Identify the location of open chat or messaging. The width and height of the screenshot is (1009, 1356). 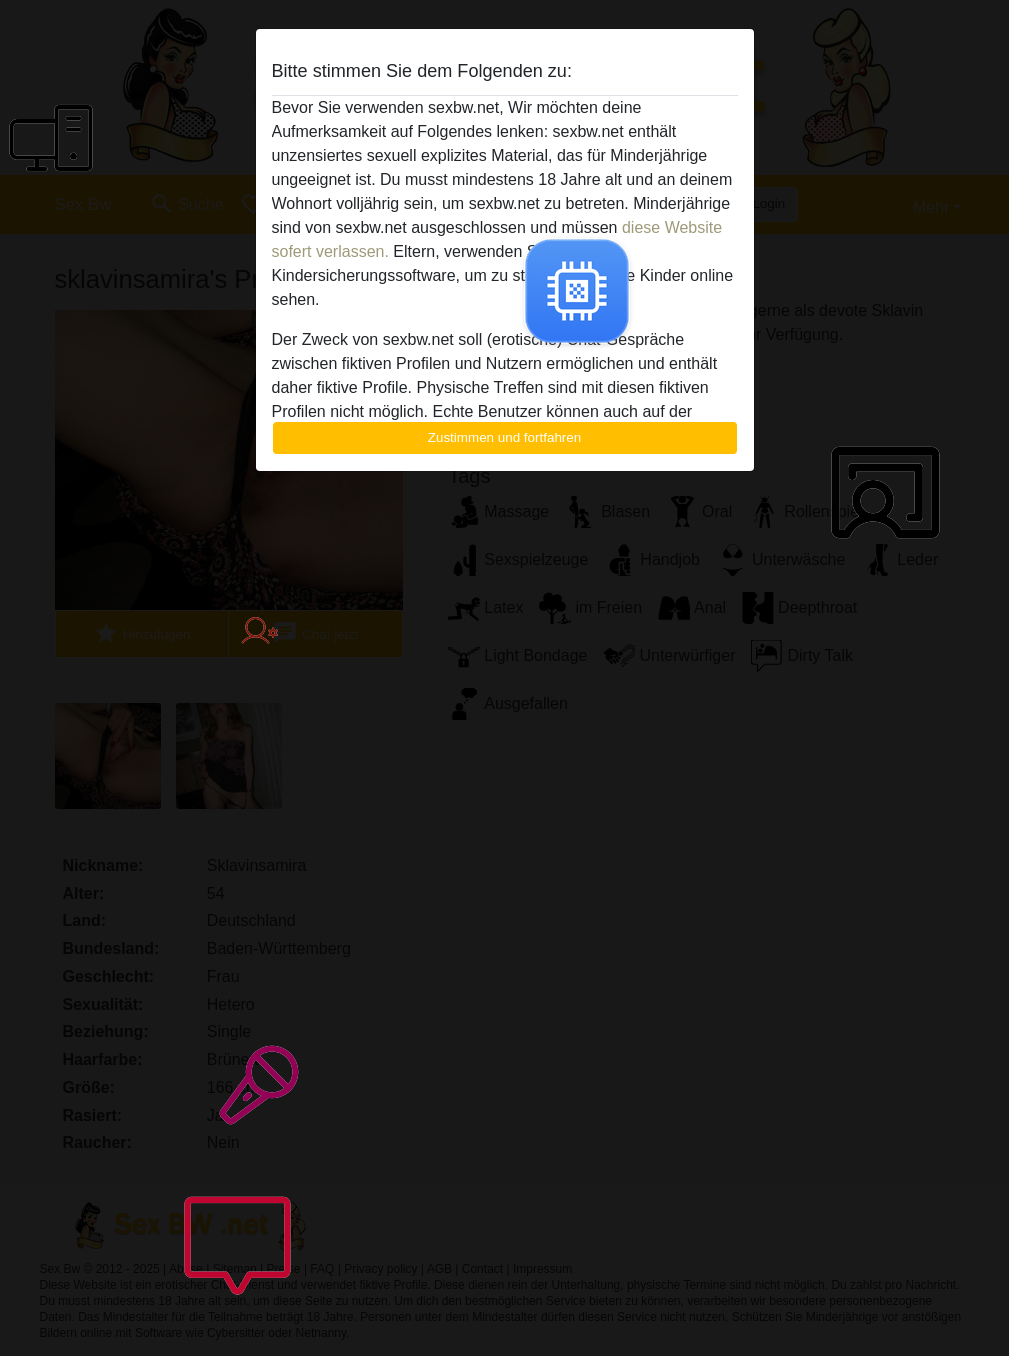
(237, 1241).